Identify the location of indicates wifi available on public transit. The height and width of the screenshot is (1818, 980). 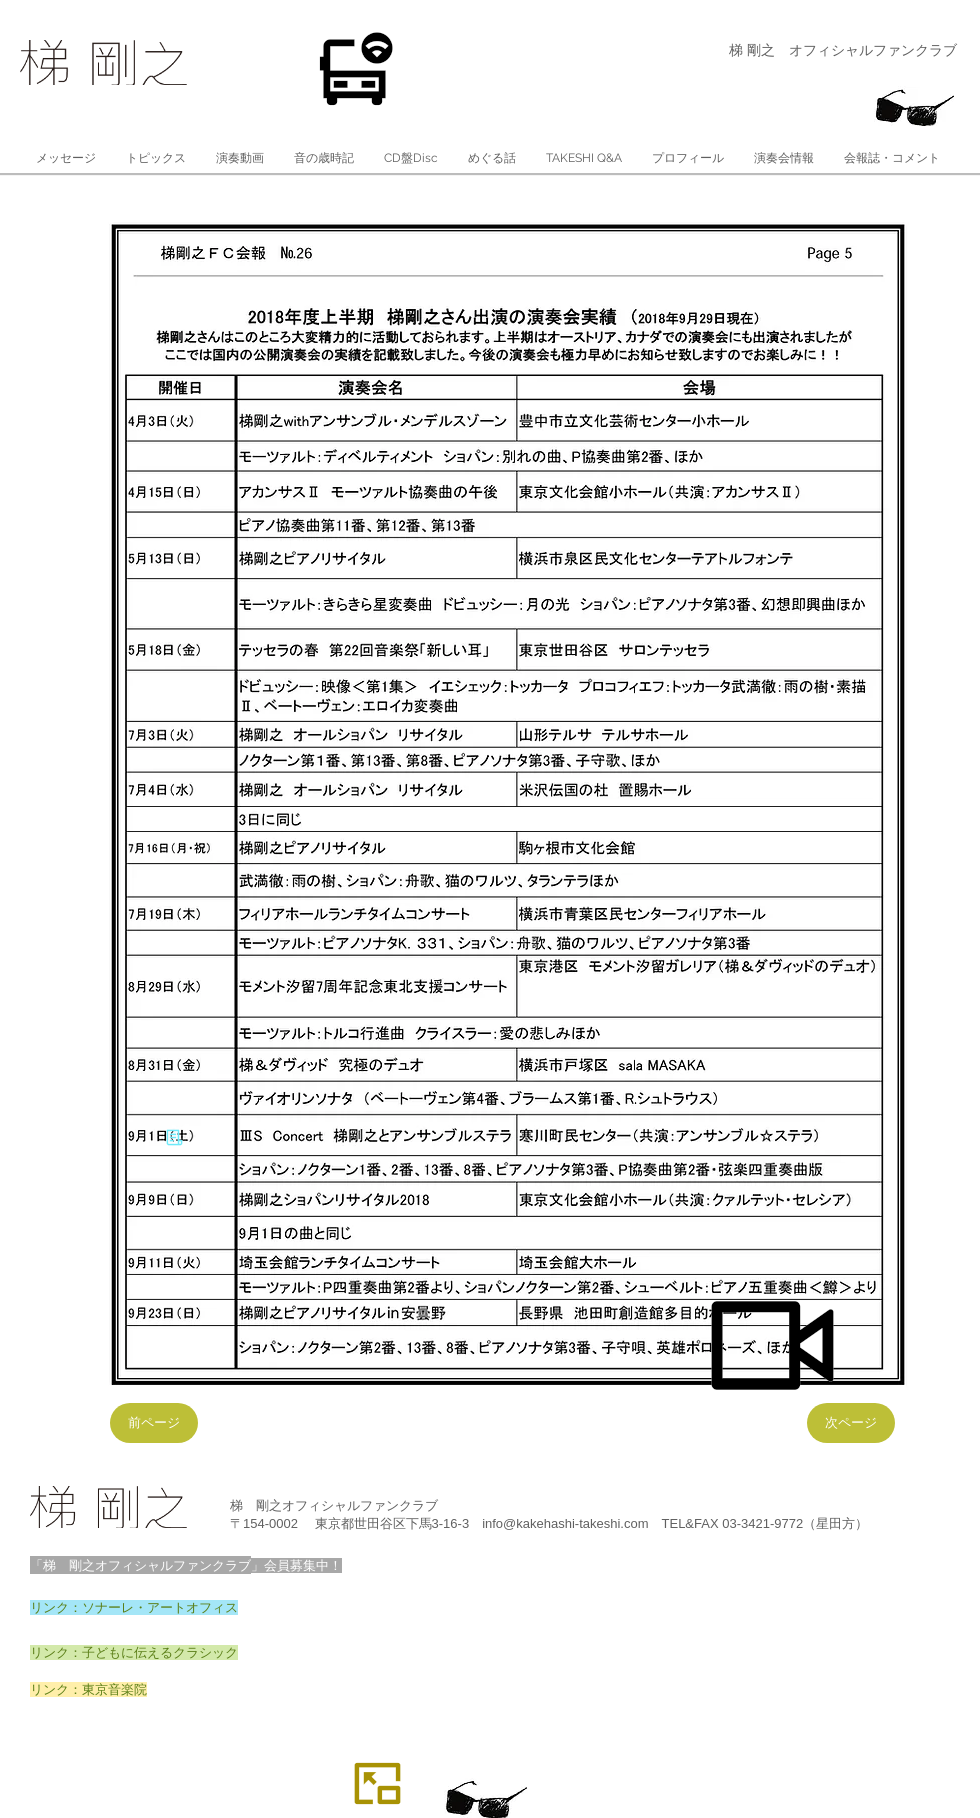
(354, 70).